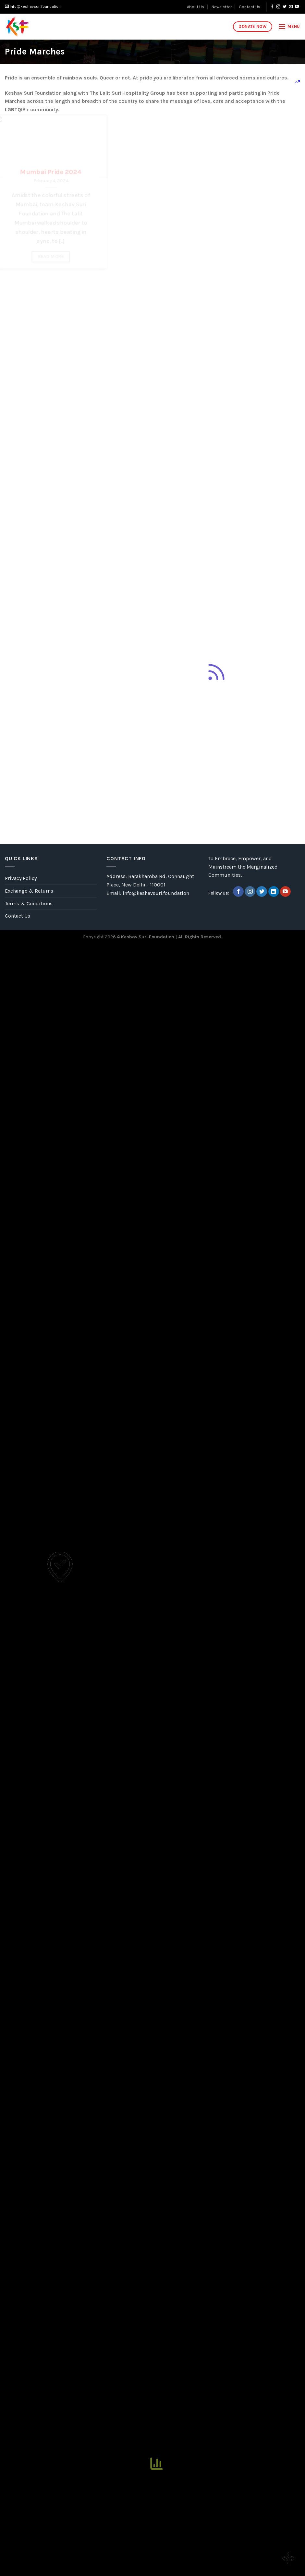 Image resolution: width=305 pixels, height=2576 pixels. What do you see at coordinates (288, 2558) in the screenshot?
I see `expand content horizontally` at bounding box center [288, 2558].